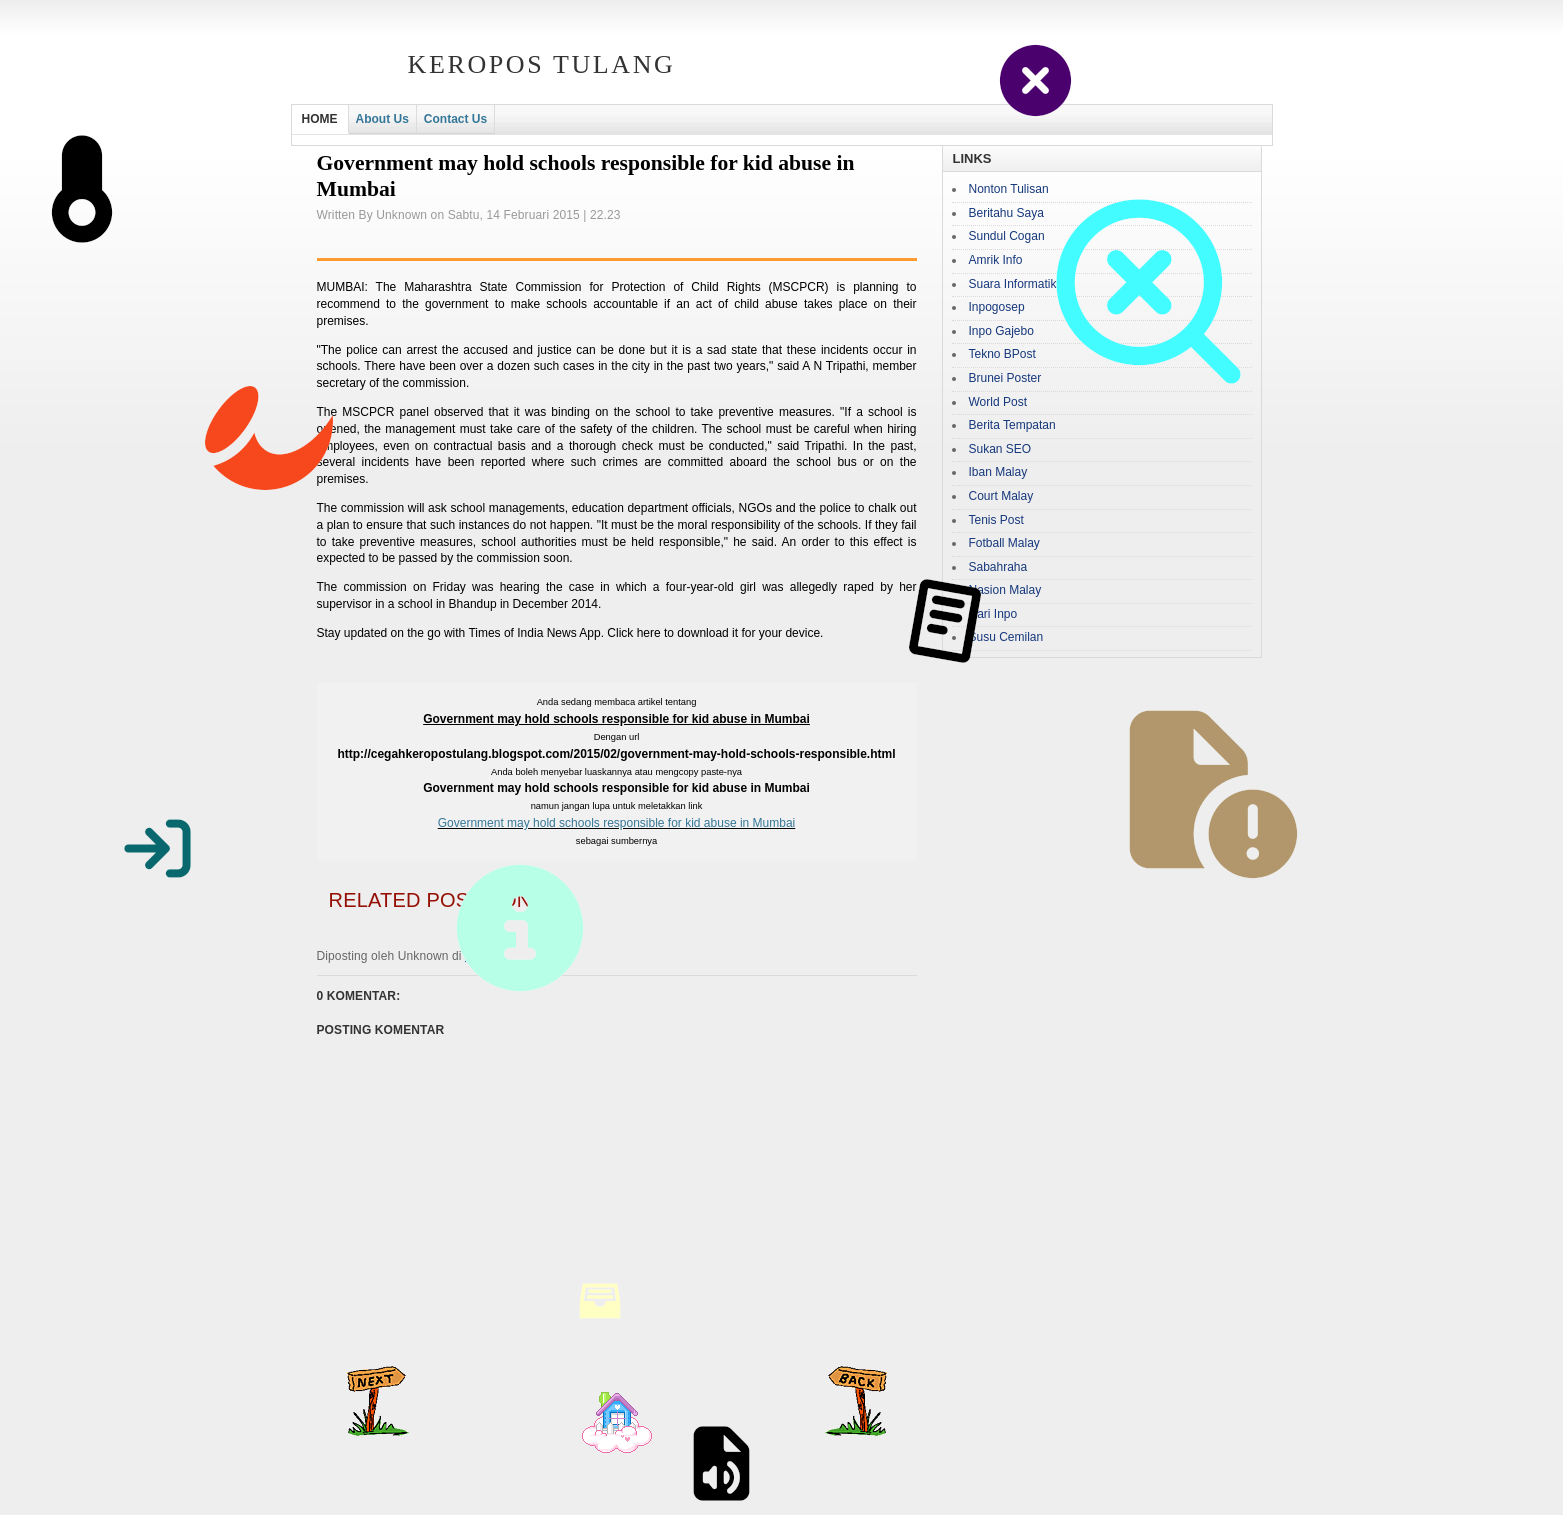  Describe the element at coordinates (1148, 291) in the screenshot. I see `clear search query` at that location.